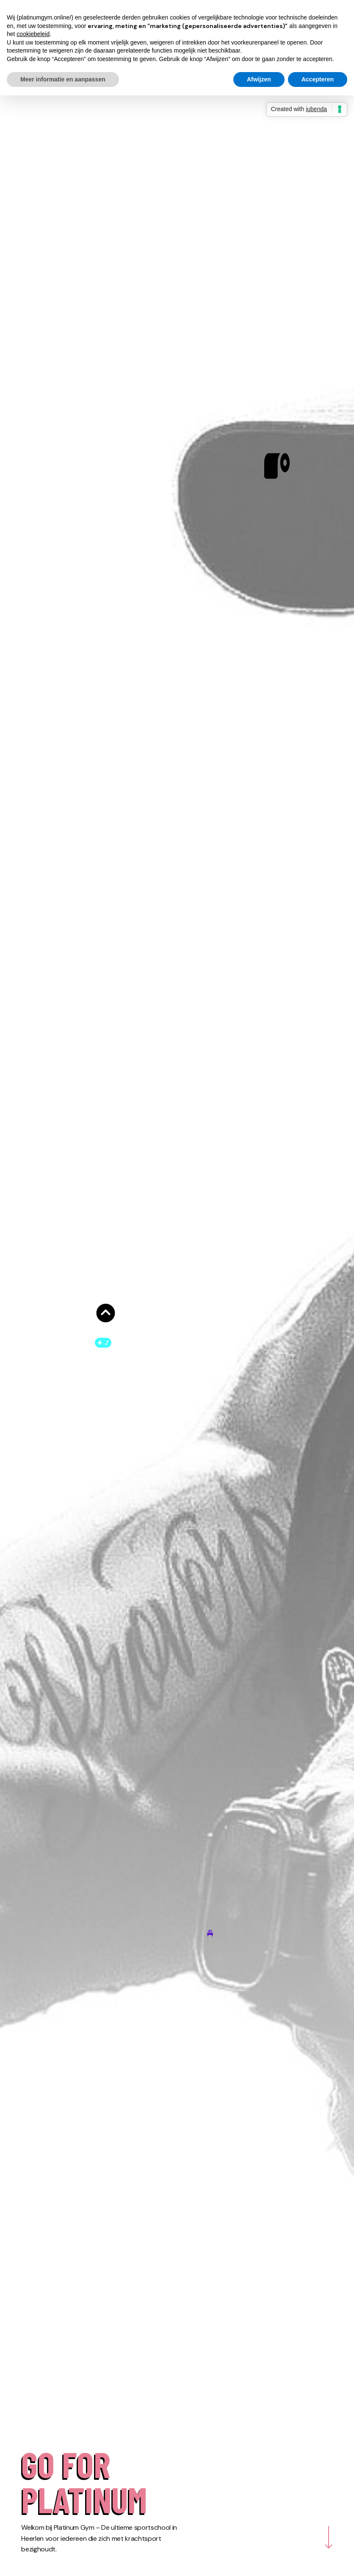 This screenshot has height=2576, width=354. Describe the element at coordinates (105, 1313) in the screenshot. I see `scroll to top of page` at that location.